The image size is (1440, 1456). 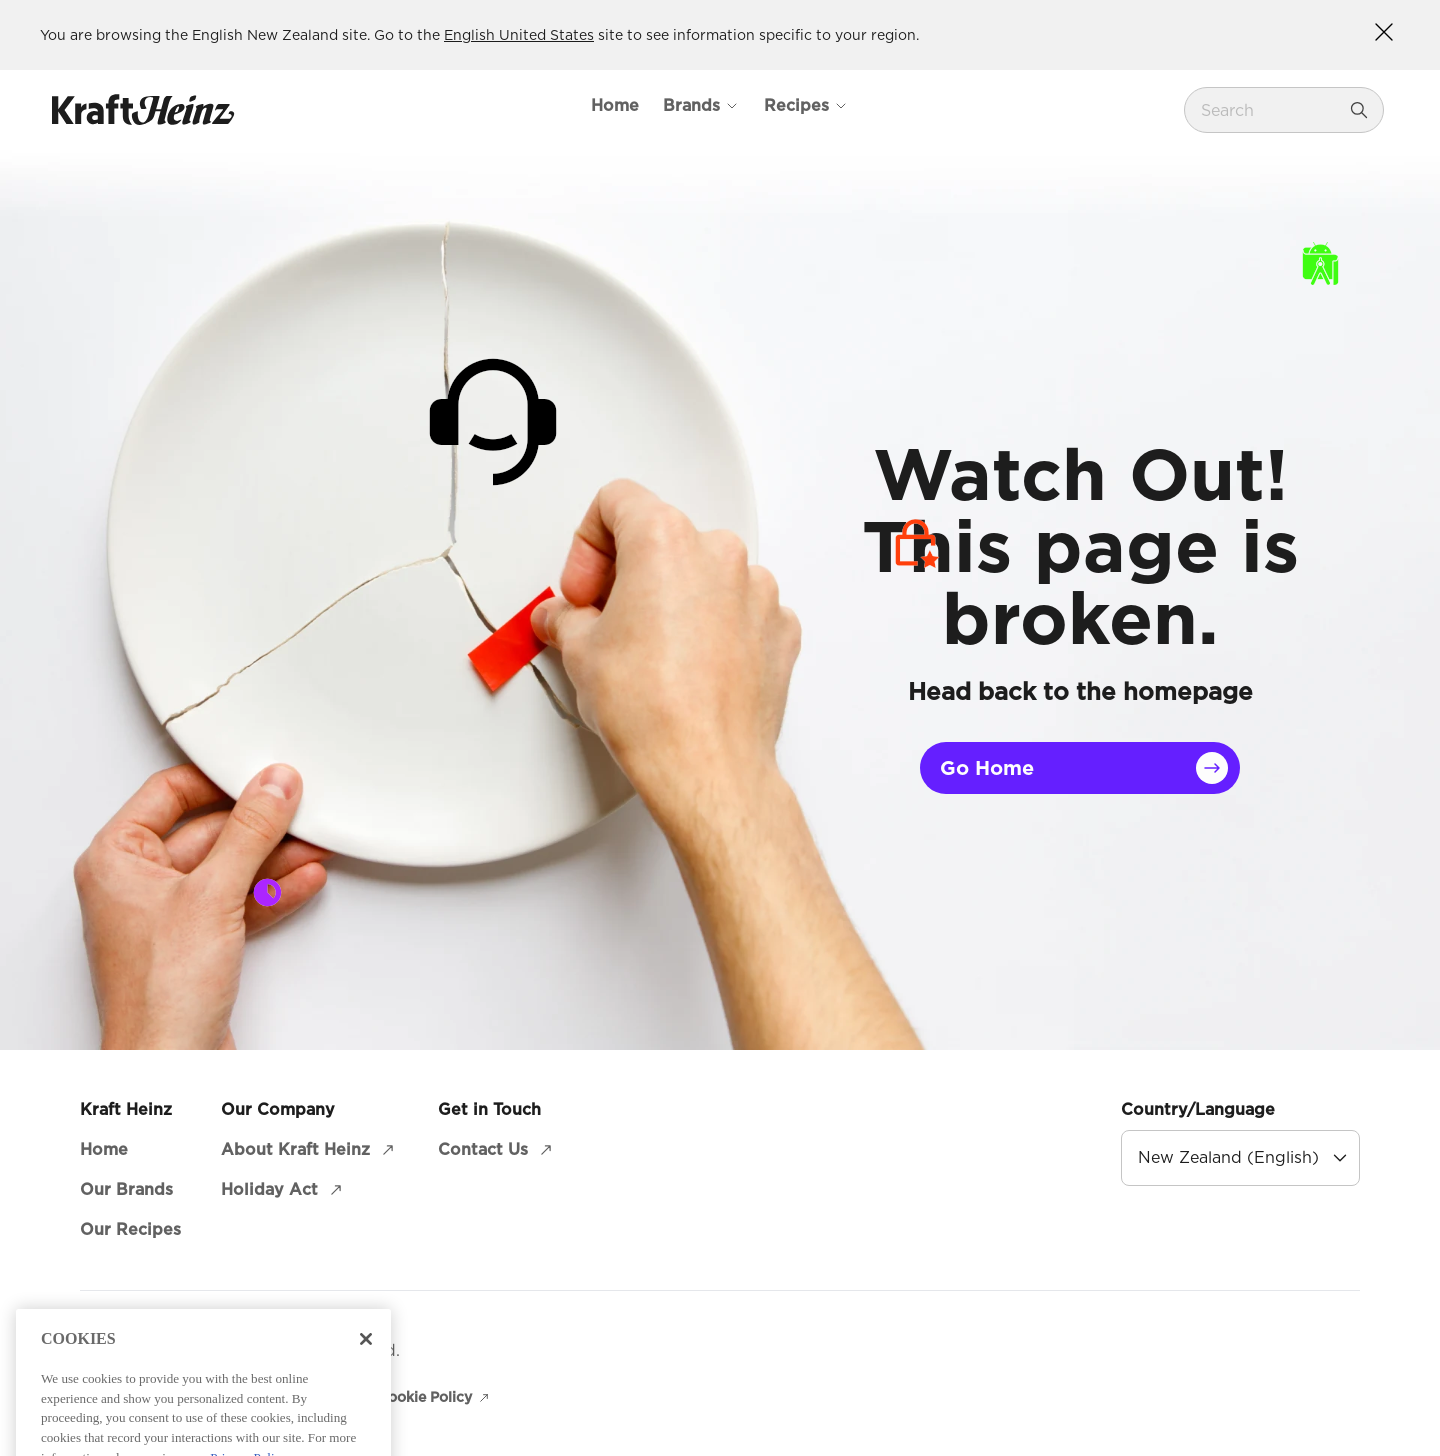 What do you see at coordinates (915, 543) in the screenshot?
I see `mark a password or credential as a favorite` at bounding box center [915, 543].